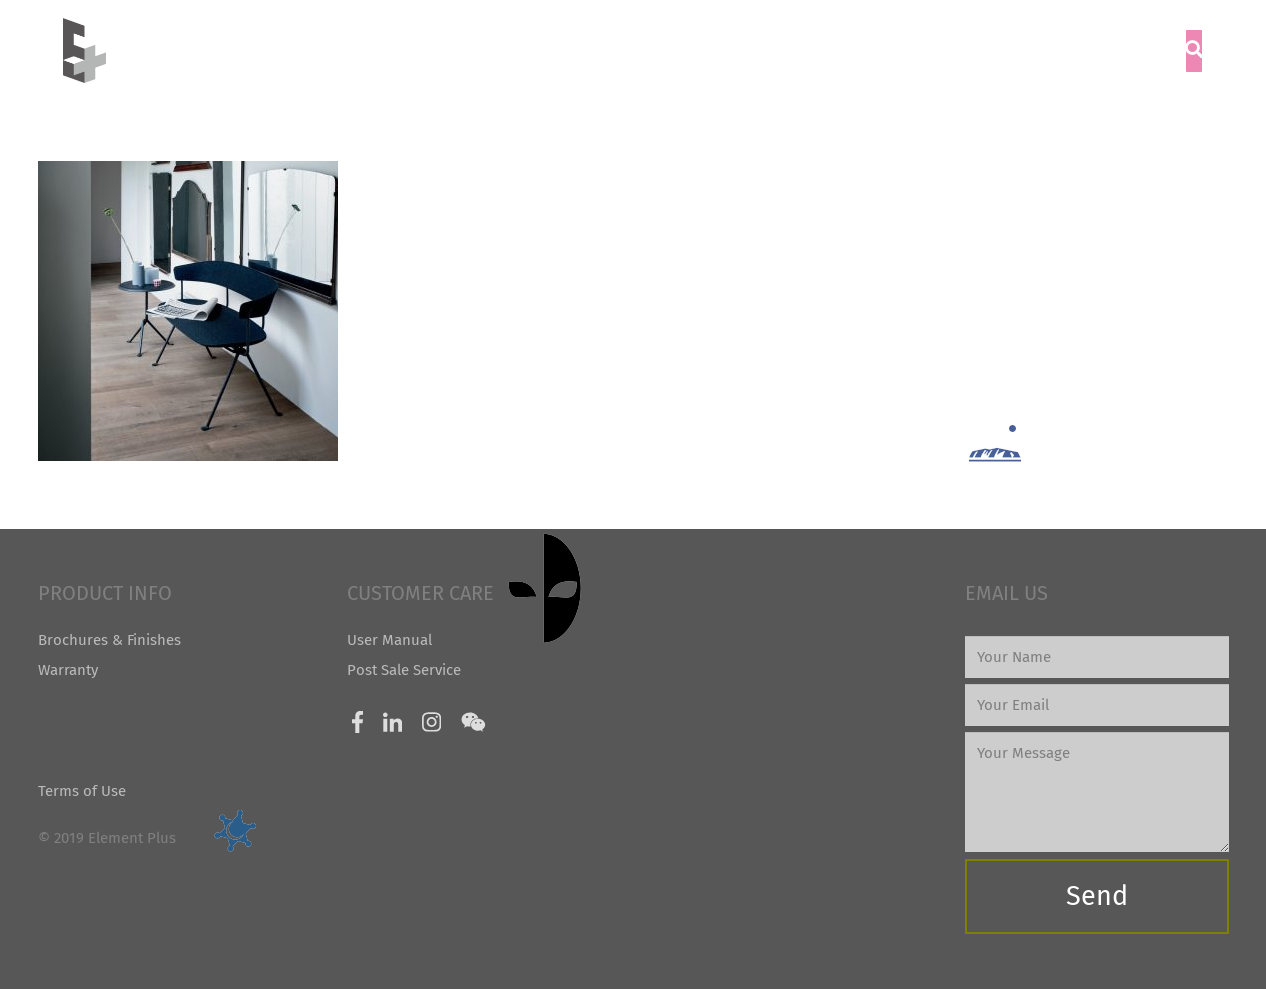 Image resolution: width=1266 pixels, height=989 pixels. What do you see at coordinates (235, 830) in the screenshot?
I see `indicates law enforcement or sheriff-related content` at bounding box center [235, 830].